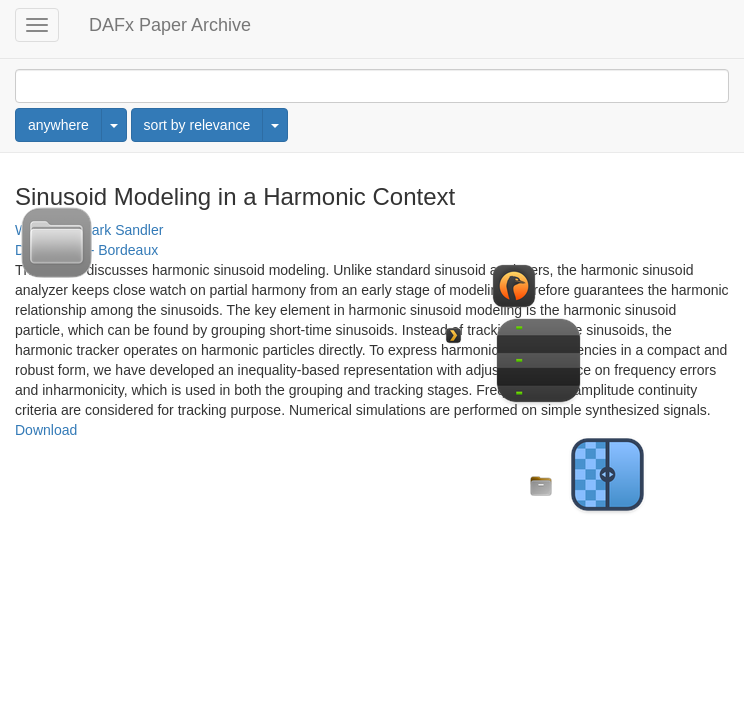  What do you see at coordinates (453, 335) in the screenshot?
I see `open plex media player` at bounding box center [453, 335].